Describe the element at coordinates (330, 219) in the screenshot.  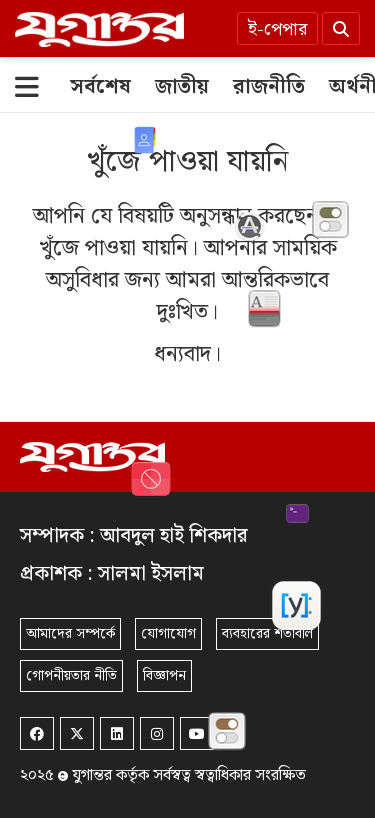
I see `open system settings or preferences` at that location.